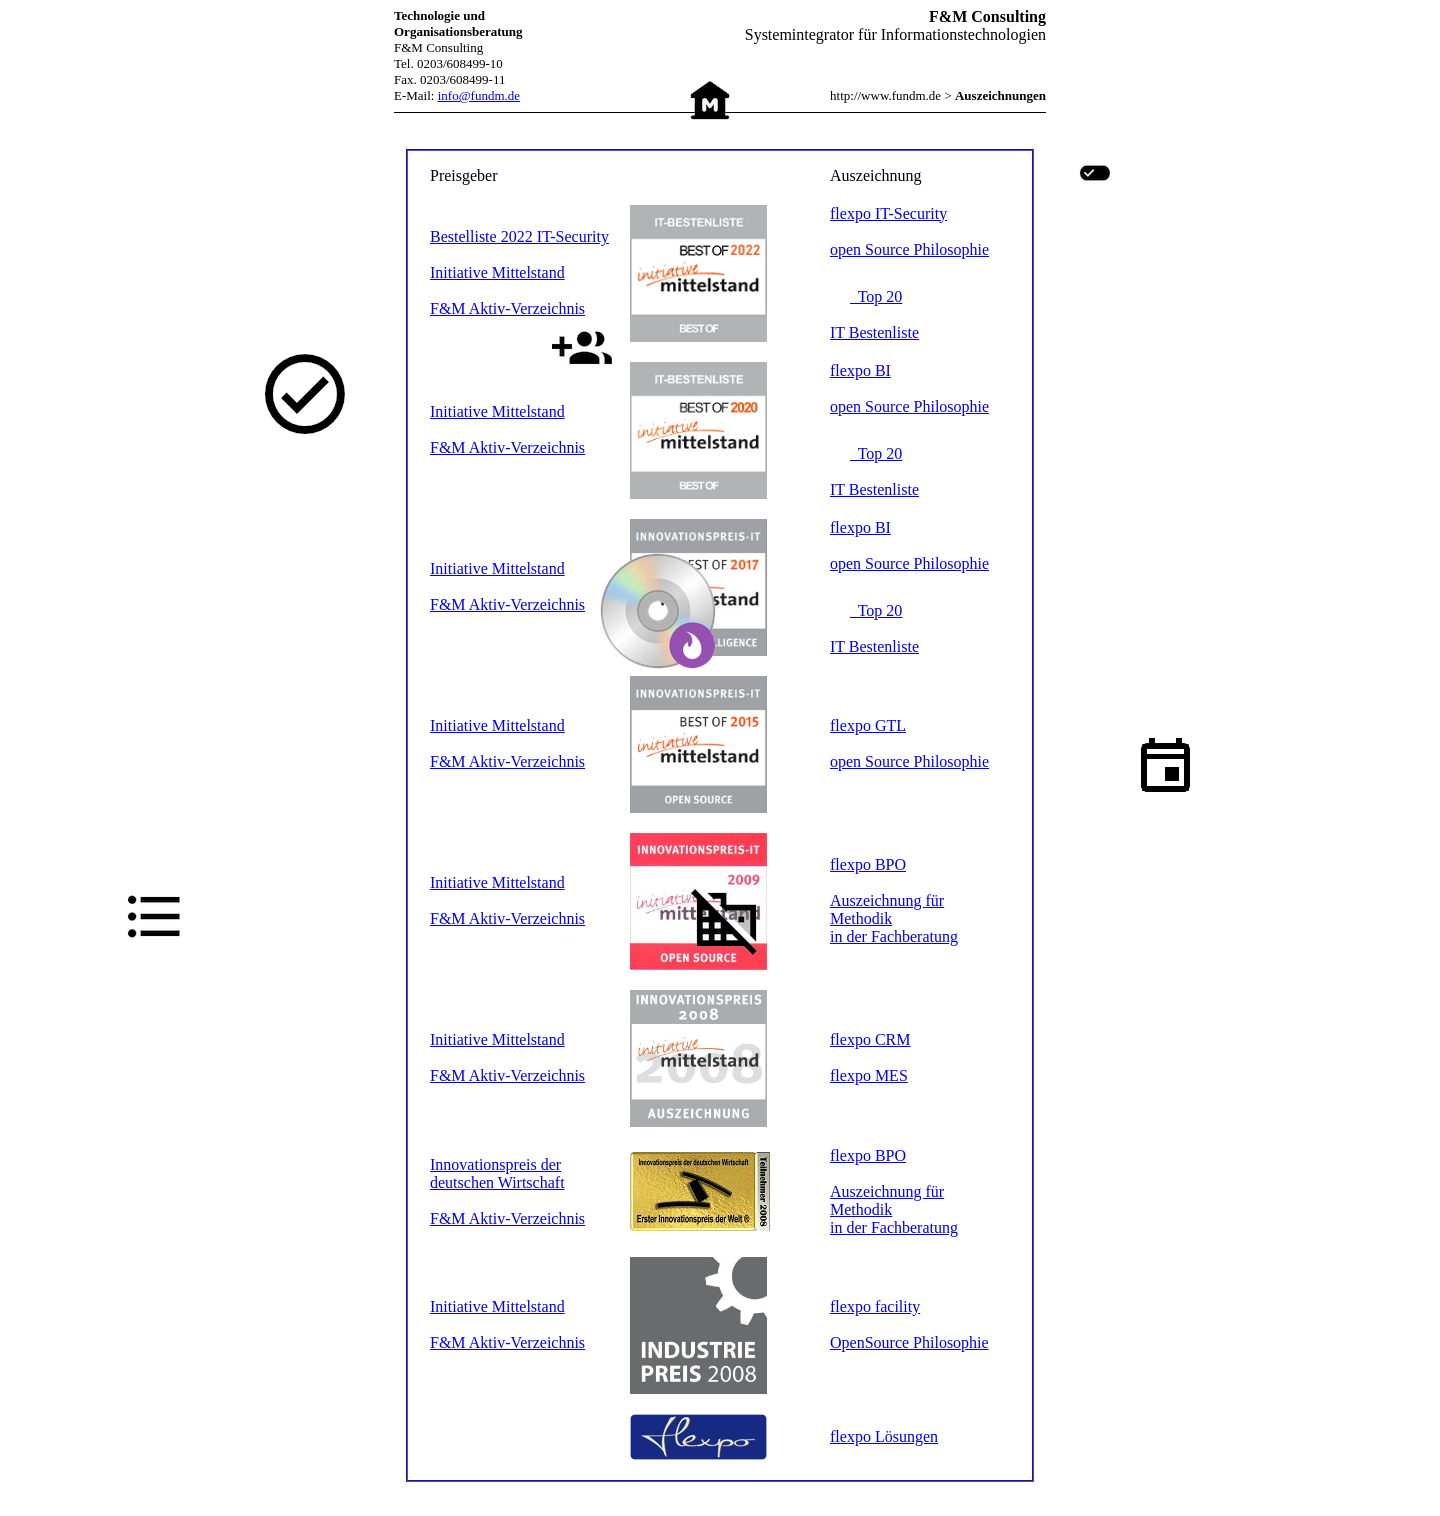  What do you see at coordinates (582, 349) in the screenshot?
I see `add a new member to a group` at bounding box center [582, 349].